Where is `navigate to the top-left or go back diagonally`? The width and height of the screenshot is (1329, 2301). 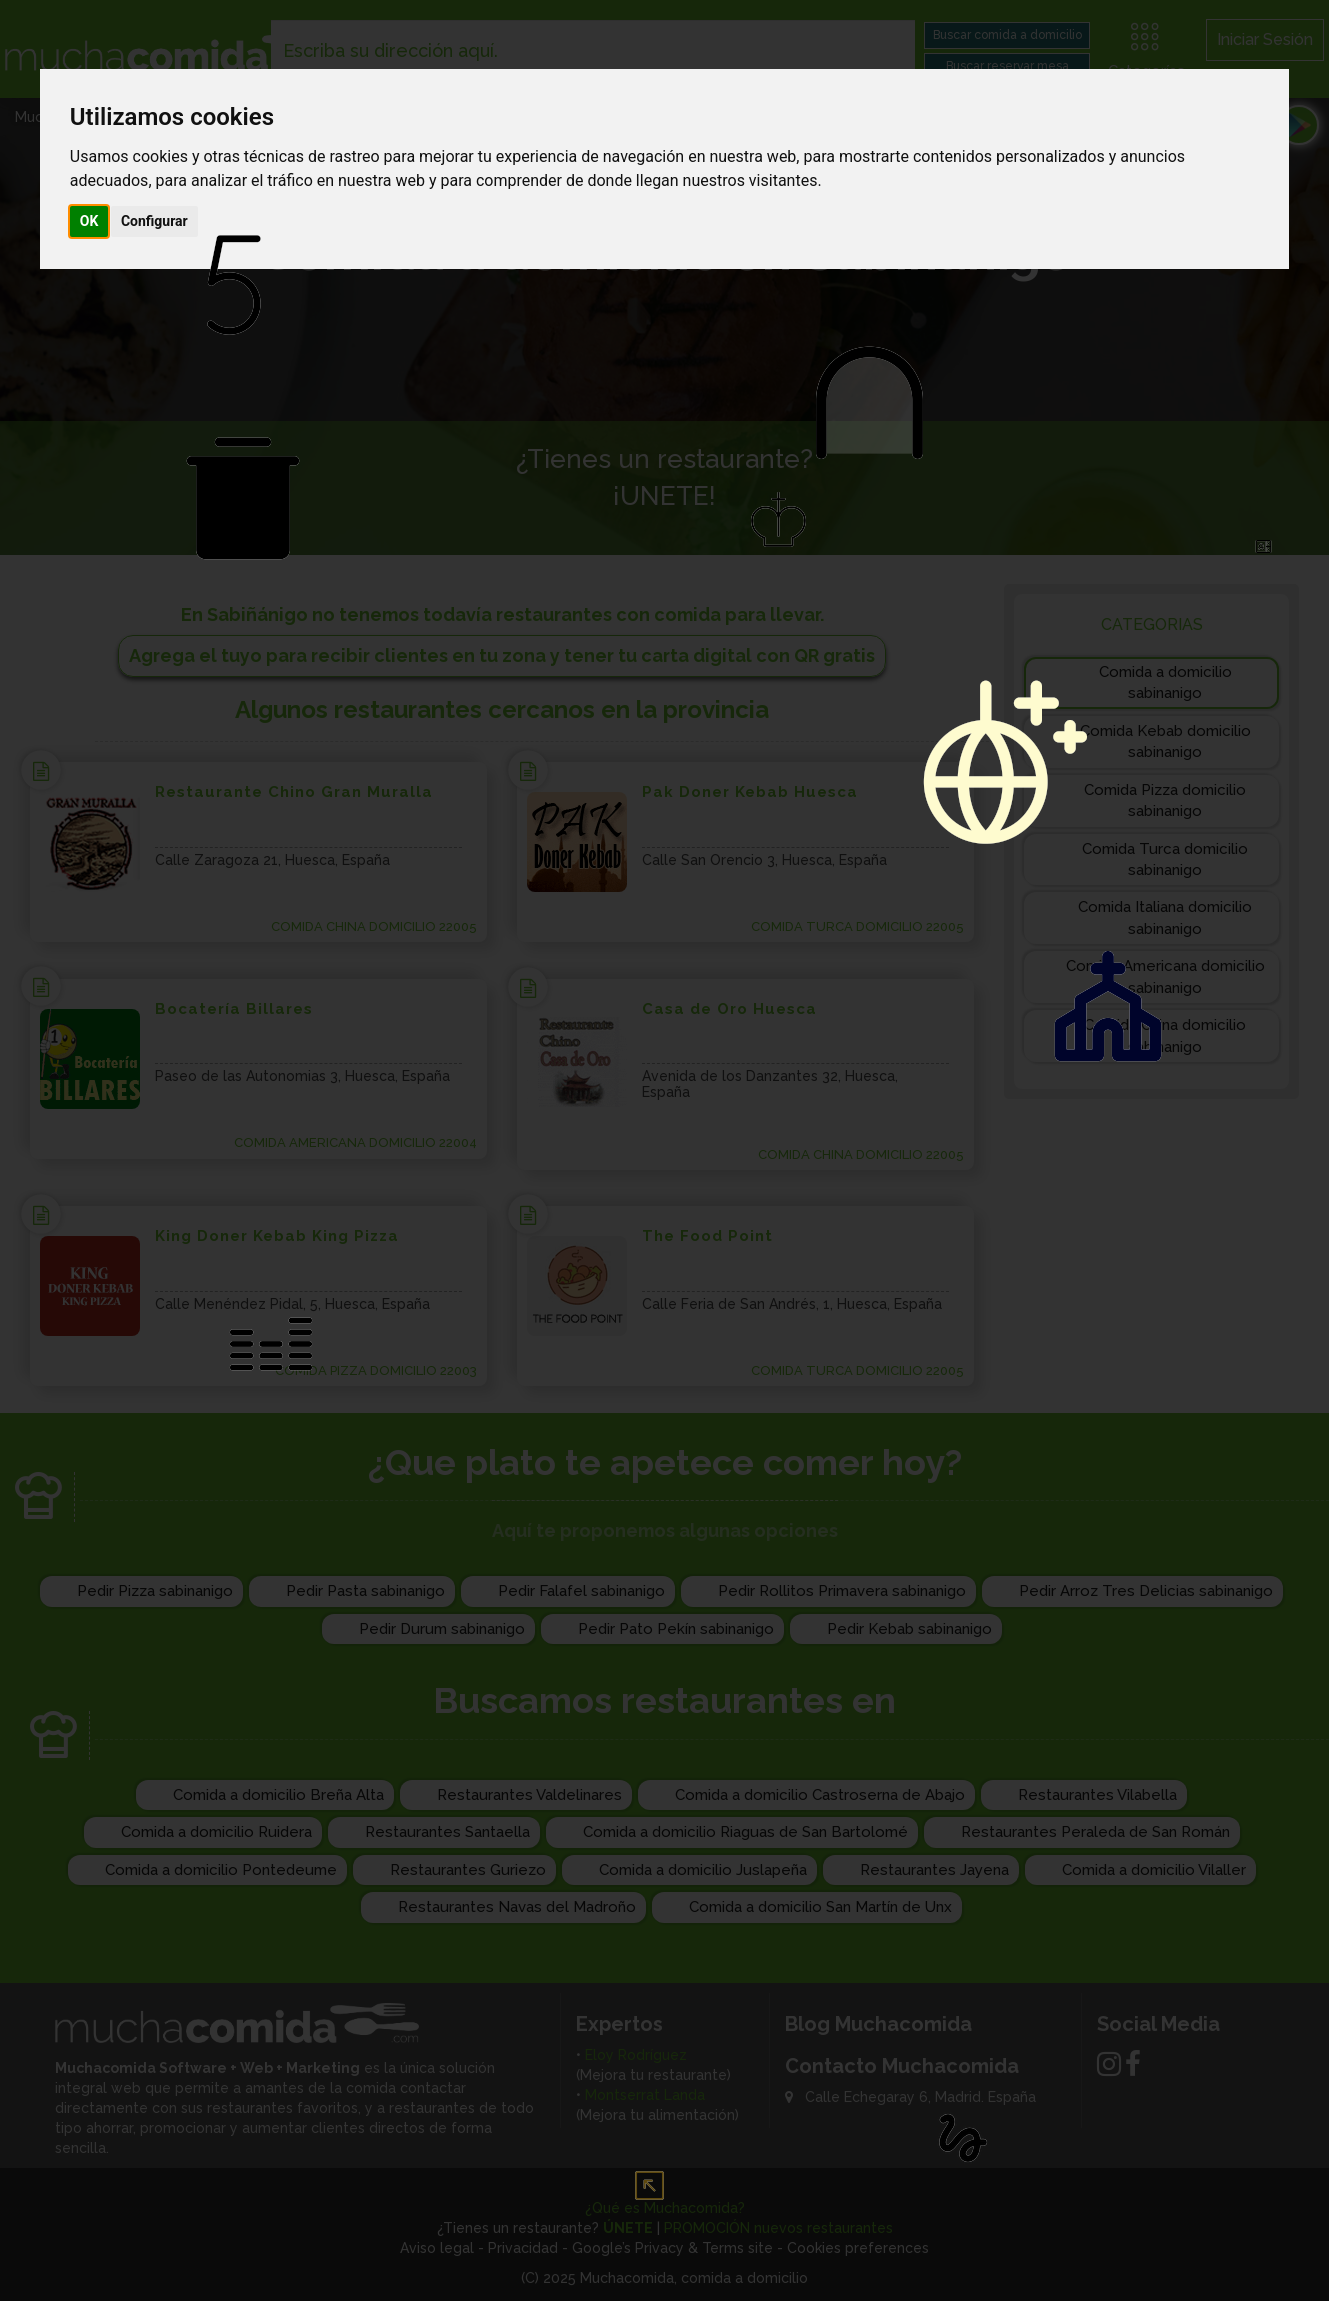 navigate to the top-left or go back diagonally is located at coordinates (649, 2185).